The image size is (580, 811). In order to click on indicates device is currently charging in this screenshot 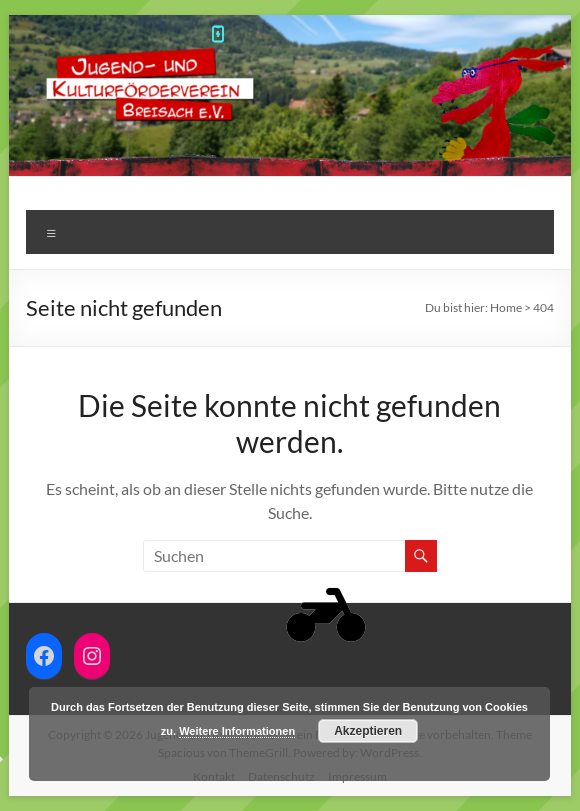, I will do `click(218, 34)`.